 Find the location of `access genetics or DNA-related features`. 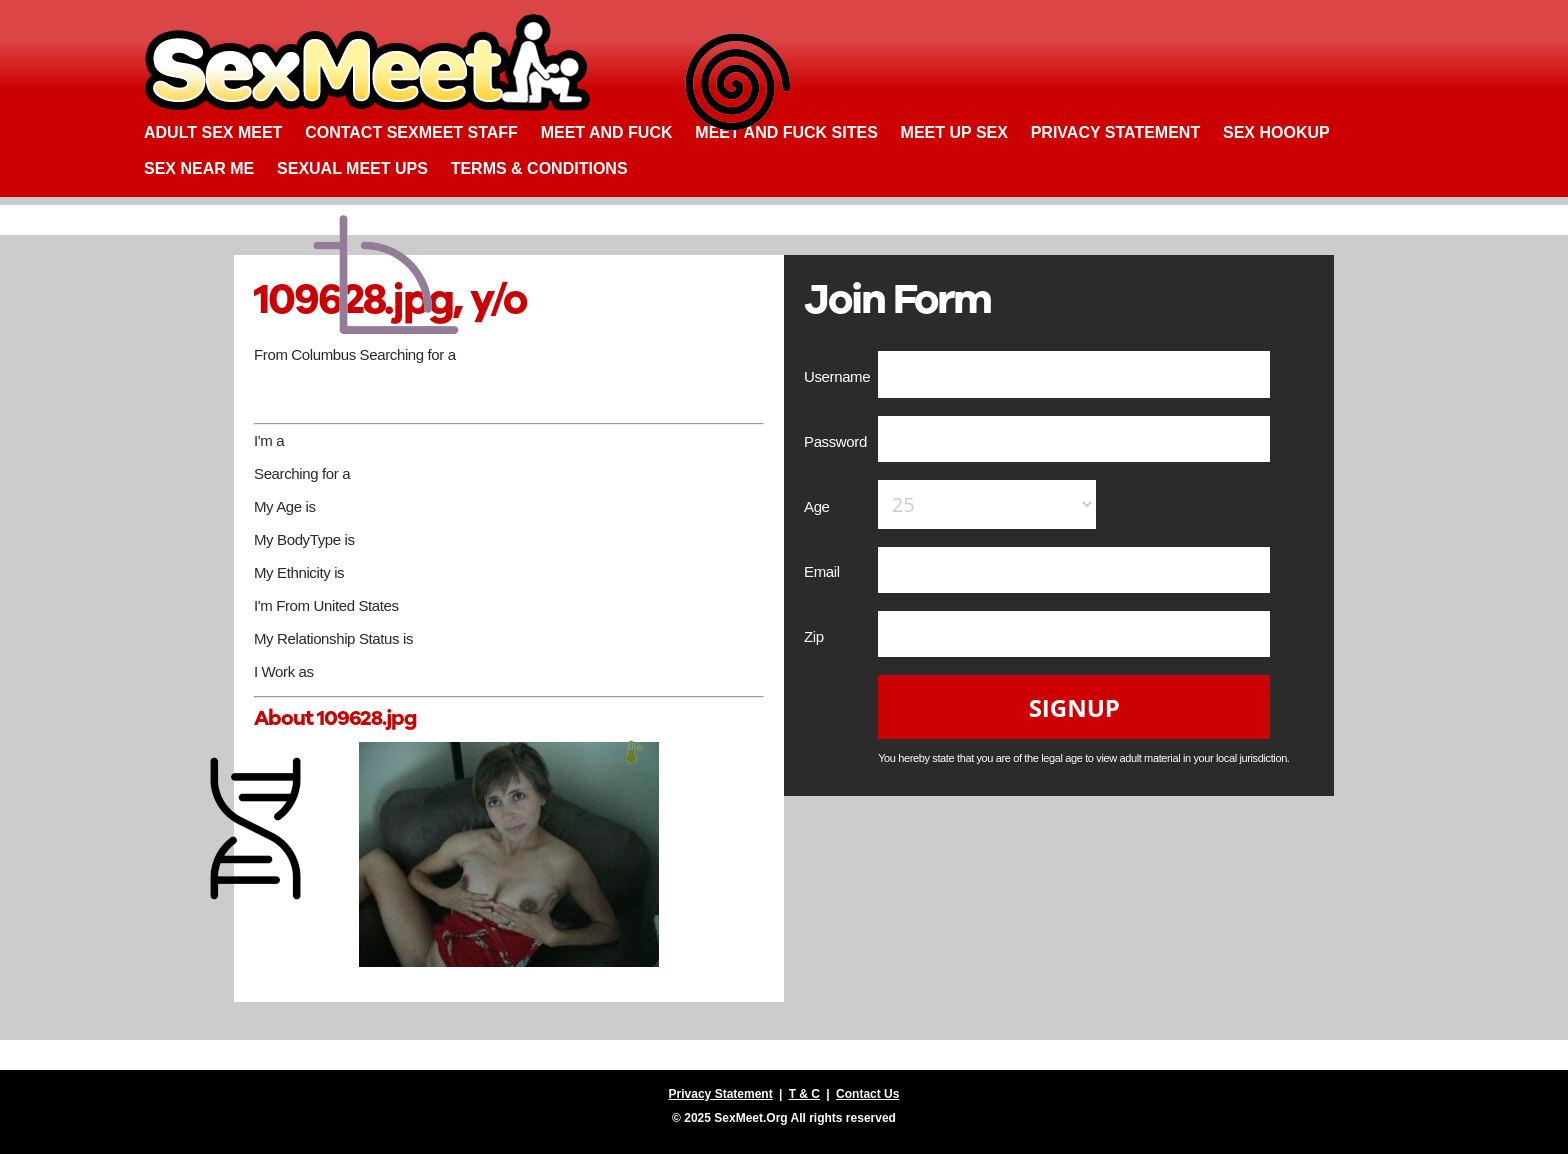

access genetics or DNA-related features is located at coordinates (255, 828).